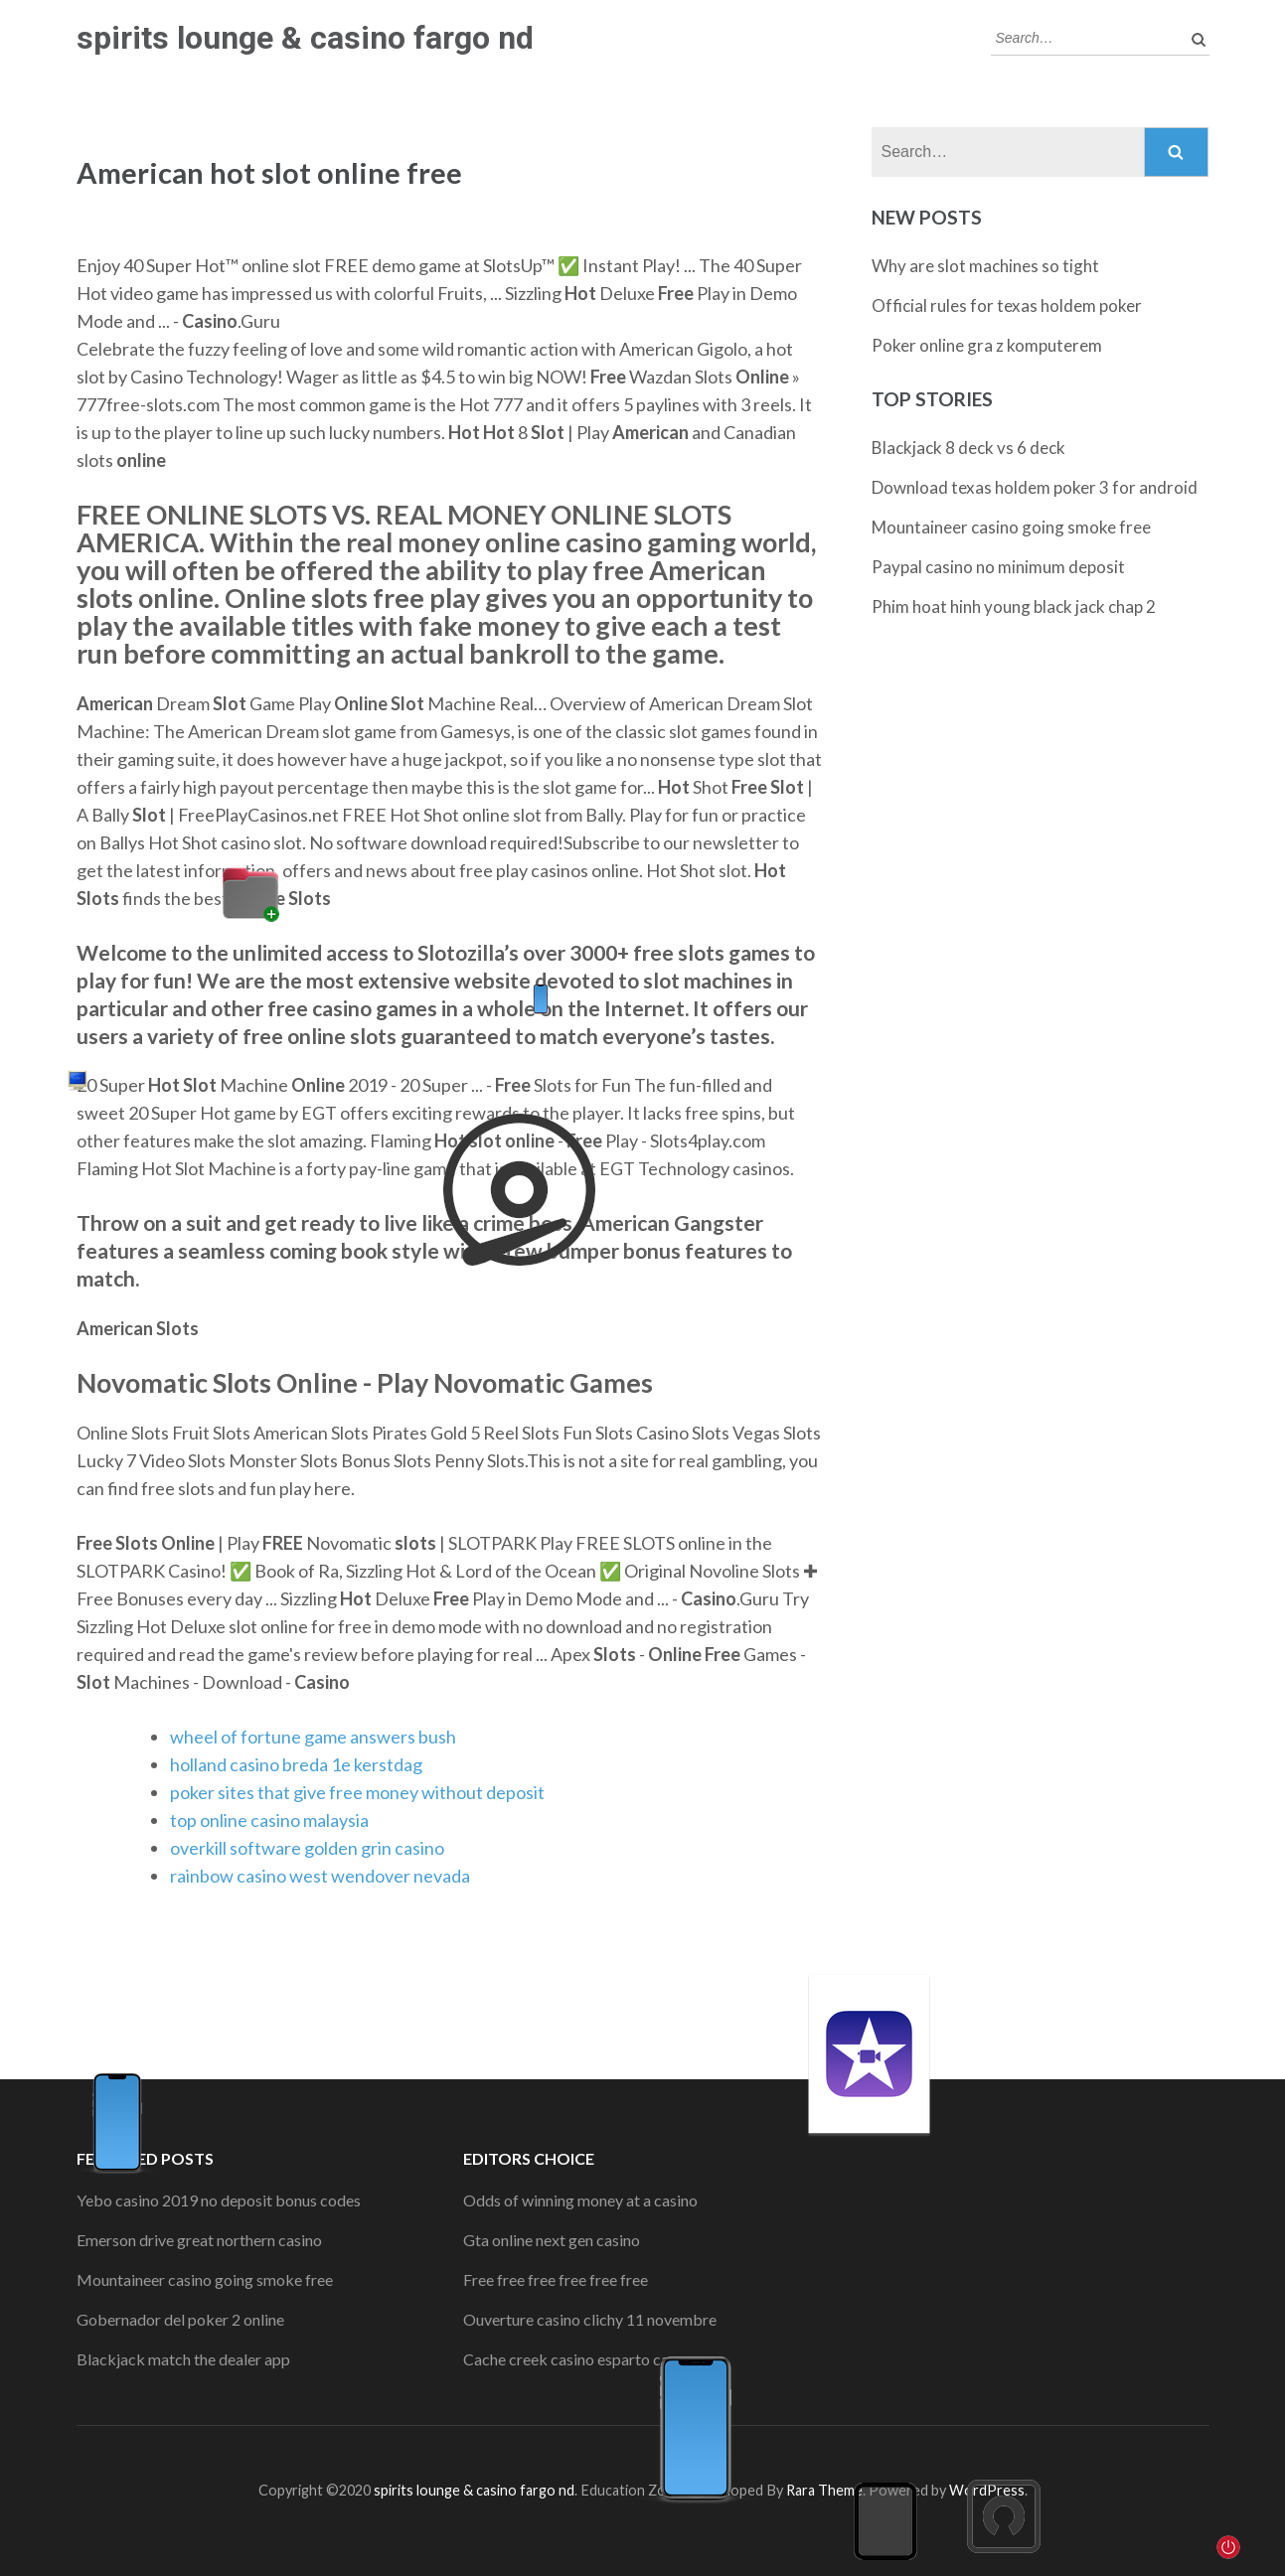 The image size is (1285, 2576). Describe the element at coordinates (885, 2521) in the screenshot. I see `iPad device with Face ID in sidebar navigation` at that location.